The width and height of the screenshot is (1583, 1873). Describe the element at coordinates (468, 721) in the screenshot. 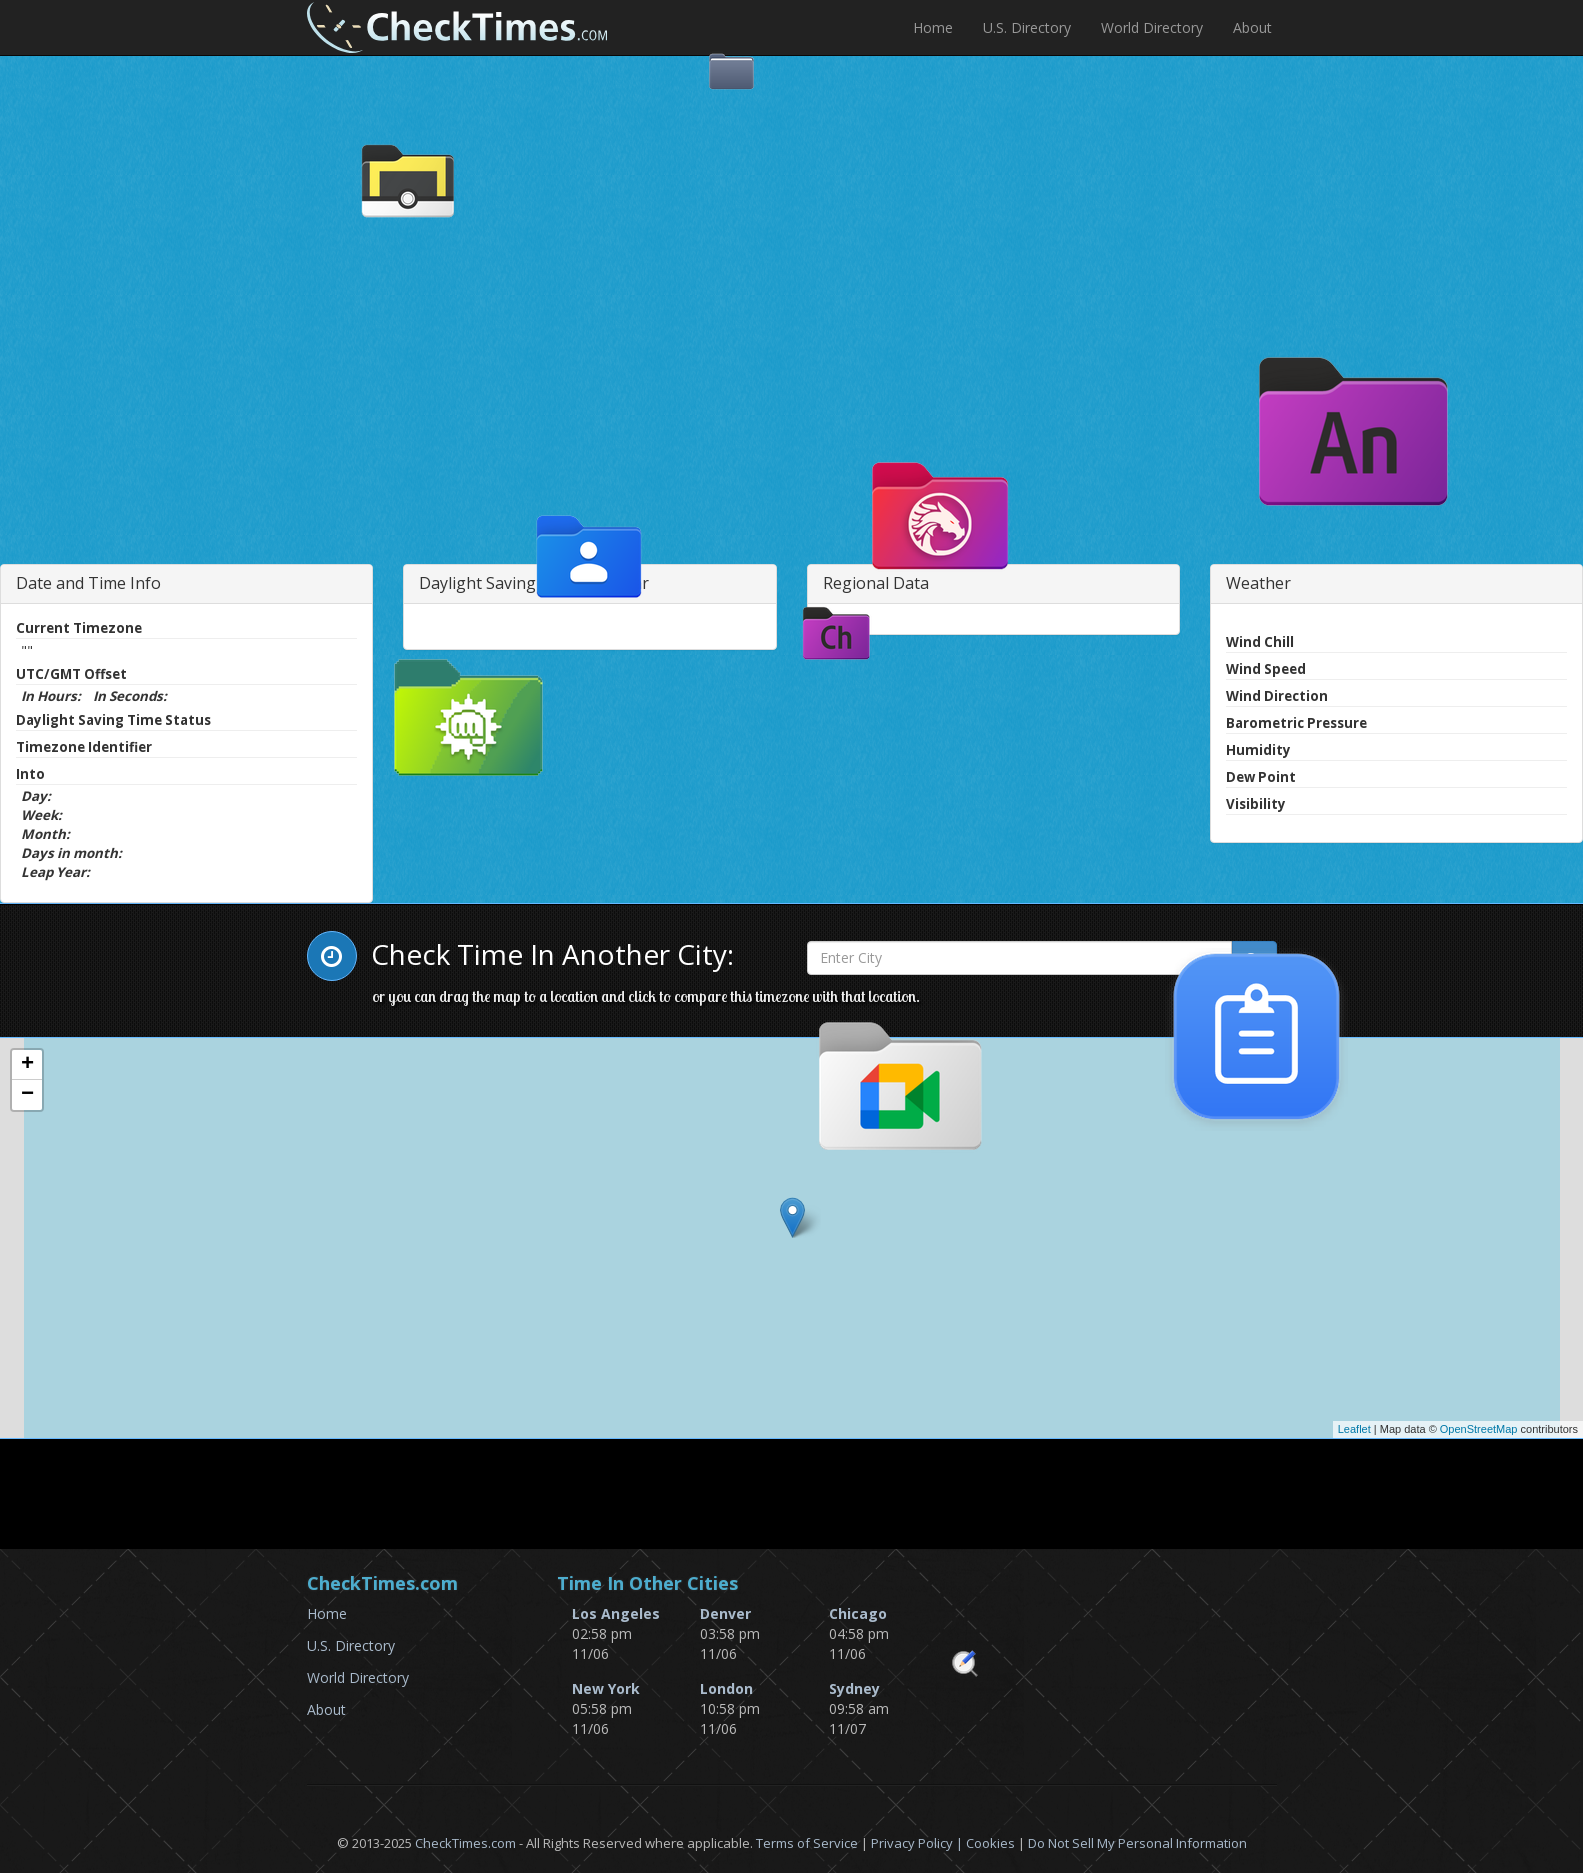

I see `open gamejolt games folder` at that location.